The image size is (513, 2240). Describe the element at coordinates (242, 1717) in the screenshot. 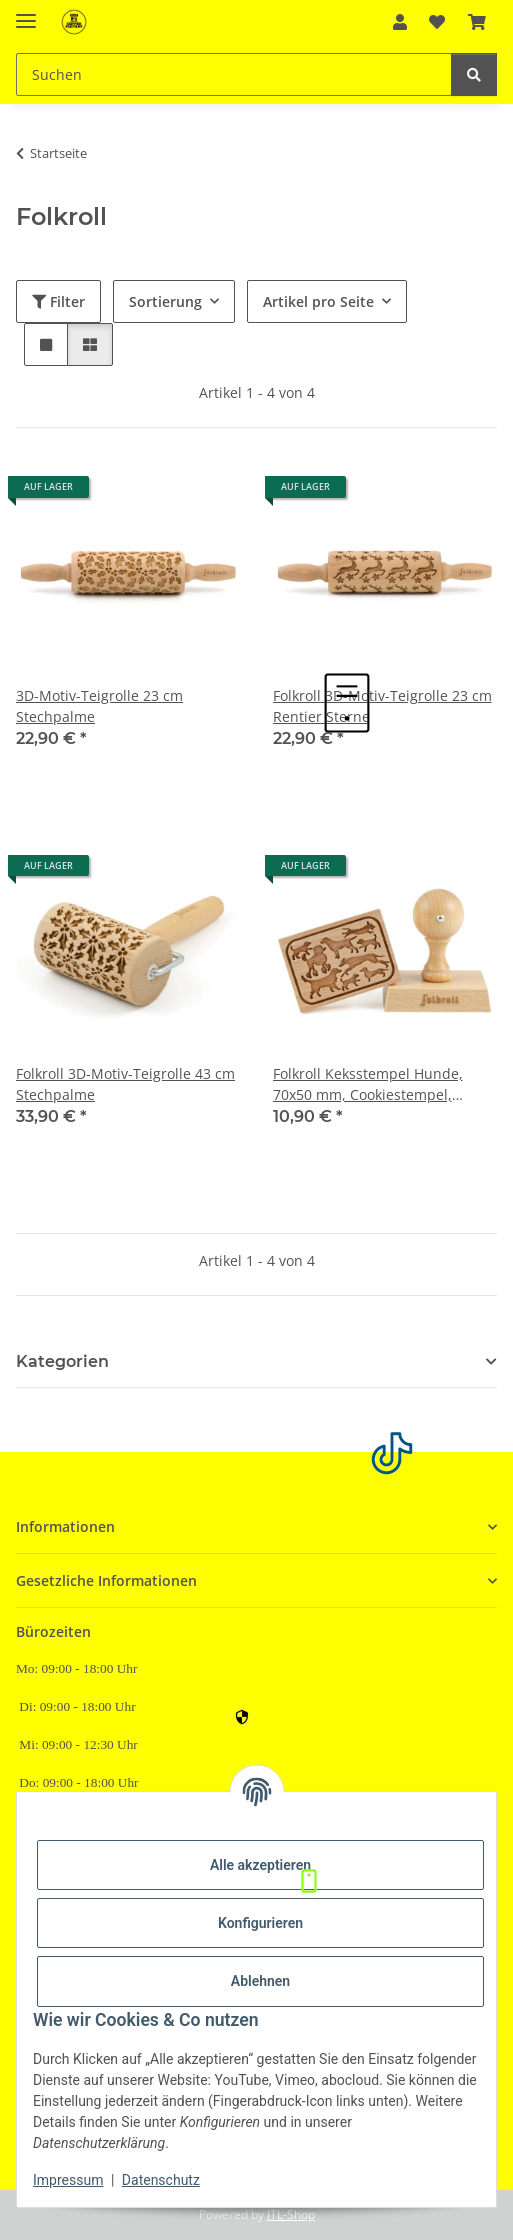

I see `access security settings` at that location.